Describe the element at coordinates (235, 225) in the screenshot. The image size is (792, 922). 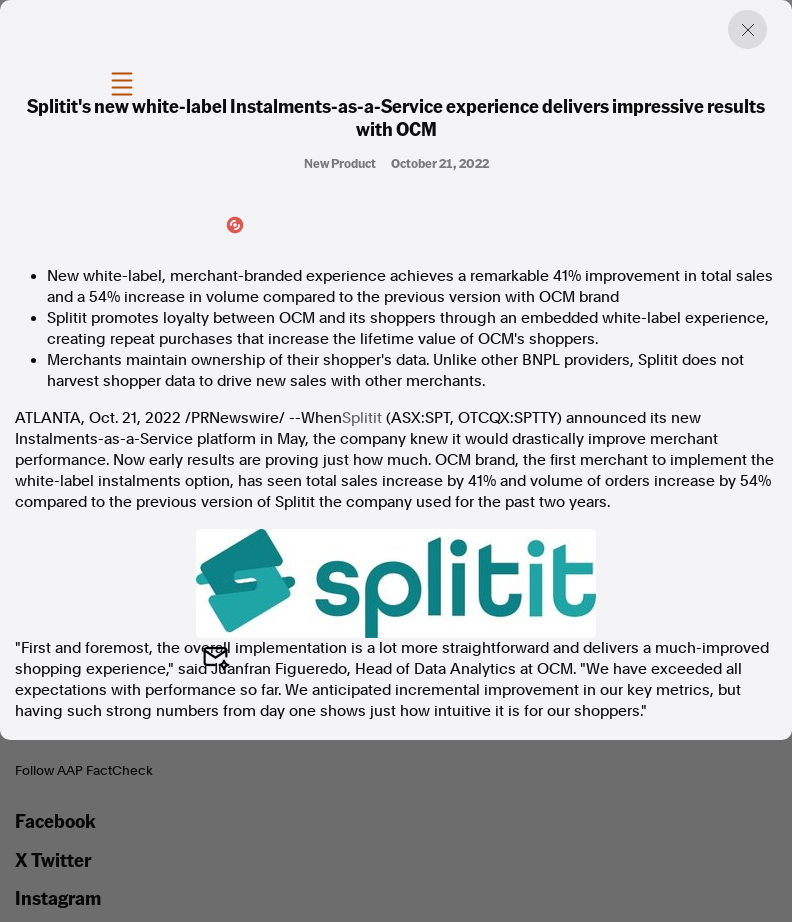
I see `play or access music library` at that location.